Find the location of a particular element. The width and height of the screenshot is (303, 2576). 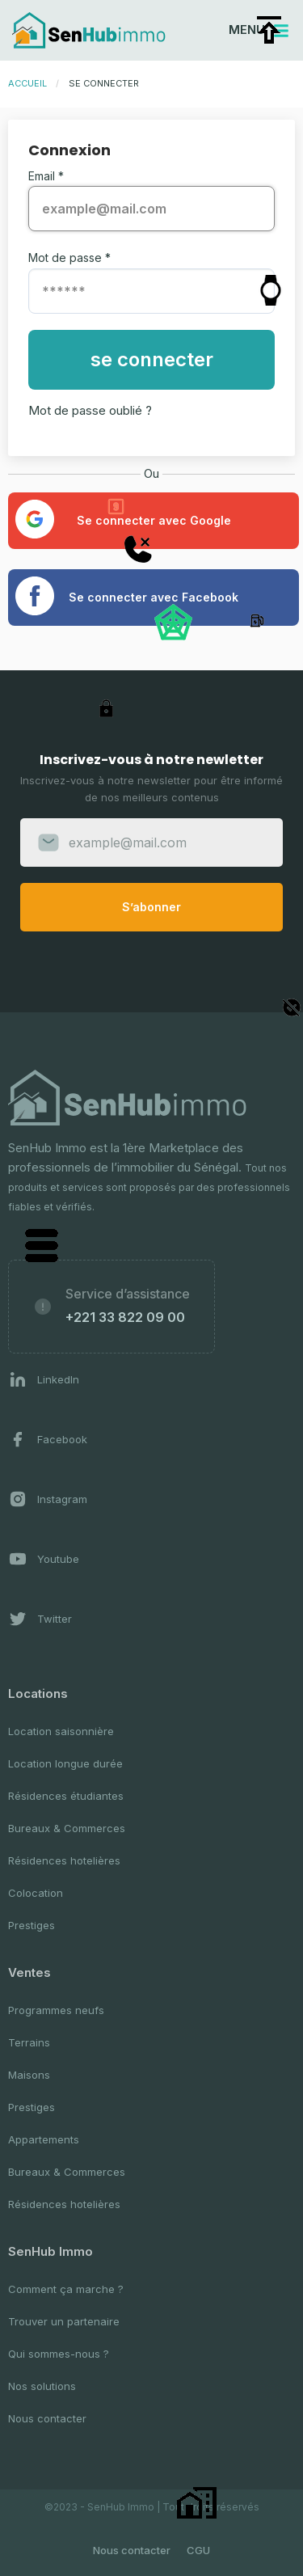

publish or upload content is located at coordinates (269, 30).